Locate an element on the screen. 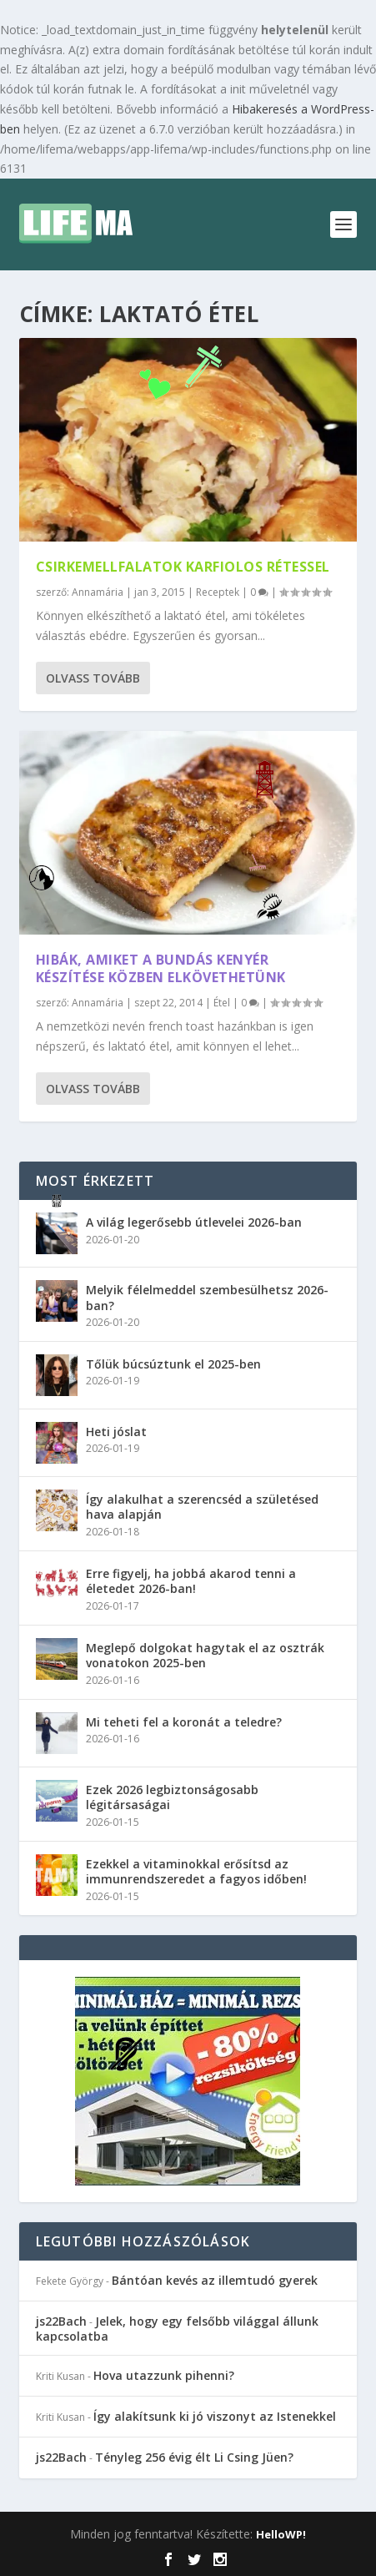 This screenshot has width=376, height=2576. indicates a charm or affection bonus in gameplay is located at coordinates (155, 385).